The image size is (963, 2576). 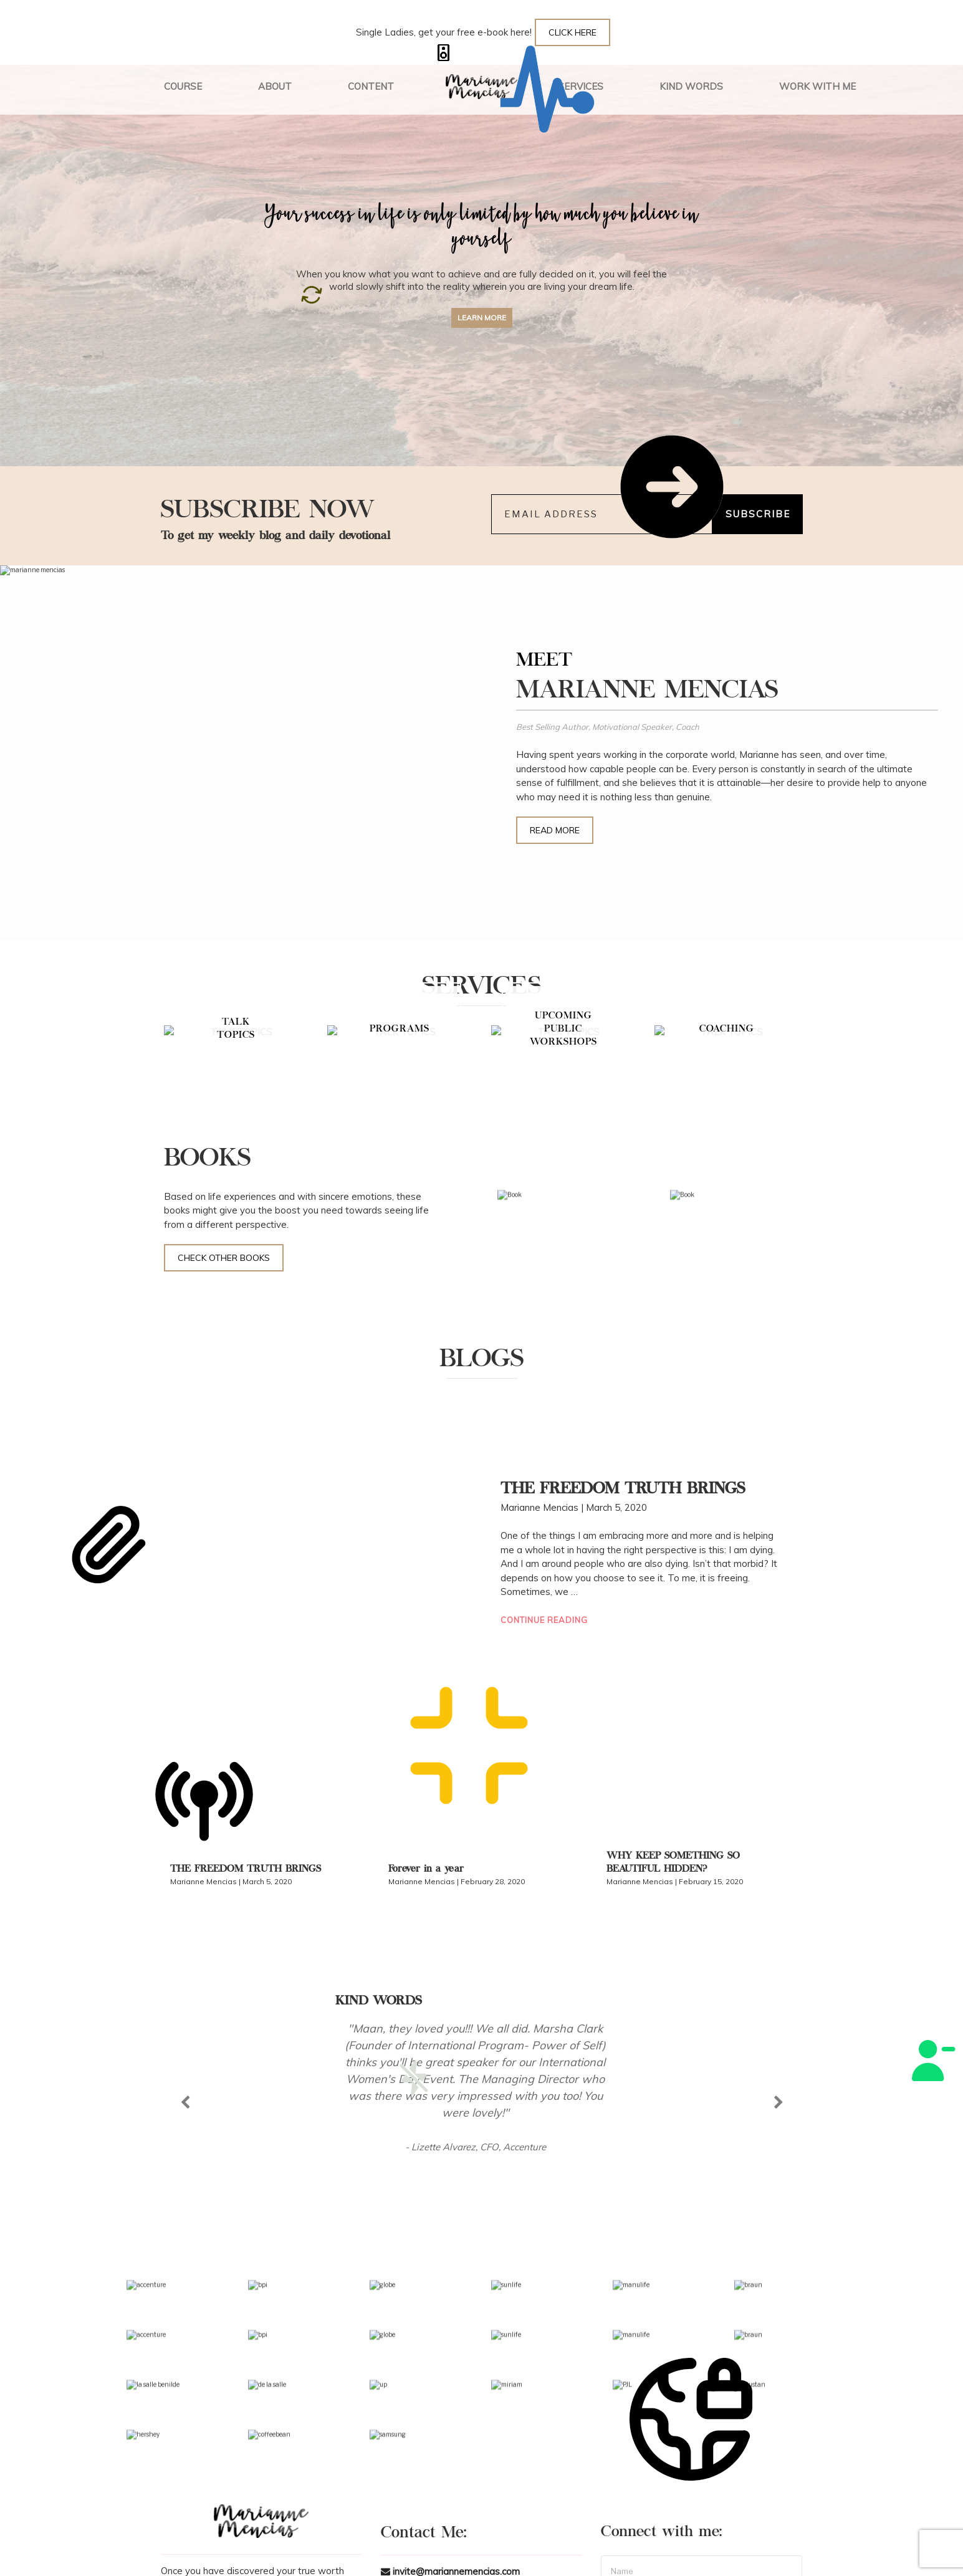 I want to click on disable camera flash, so click(x=414, y=2078).